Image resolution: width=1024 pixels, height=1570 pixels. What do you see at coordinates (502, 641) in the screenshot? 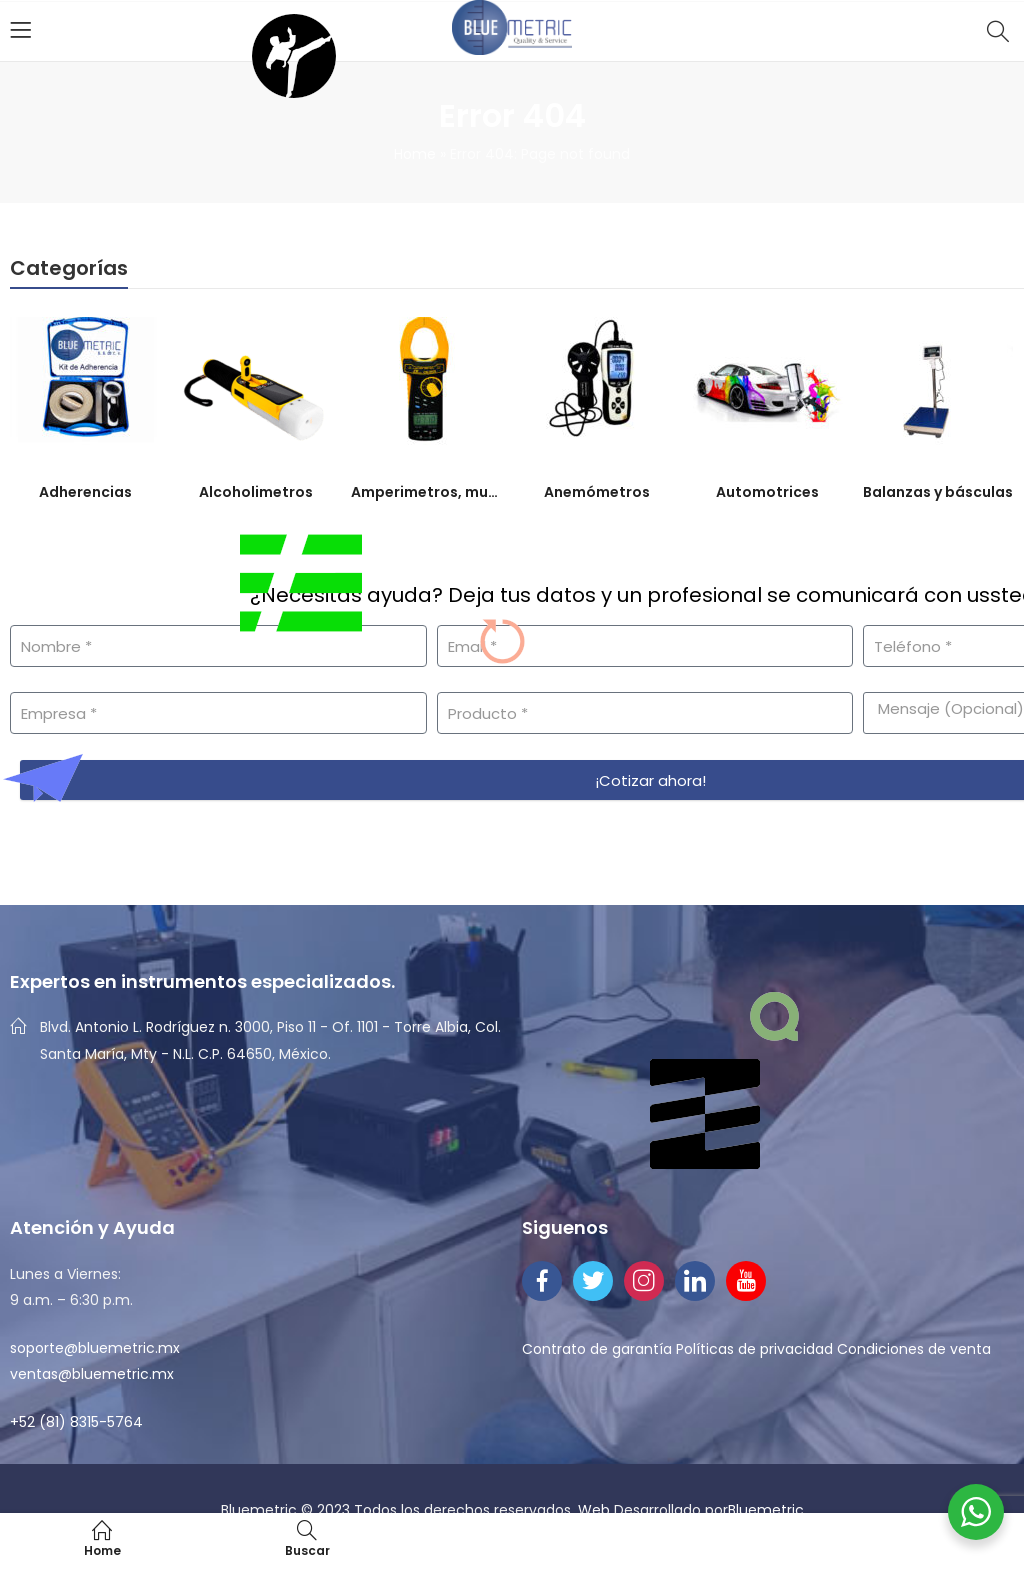
I see `reset or refresh to original state` at bounding box center [502, 641].